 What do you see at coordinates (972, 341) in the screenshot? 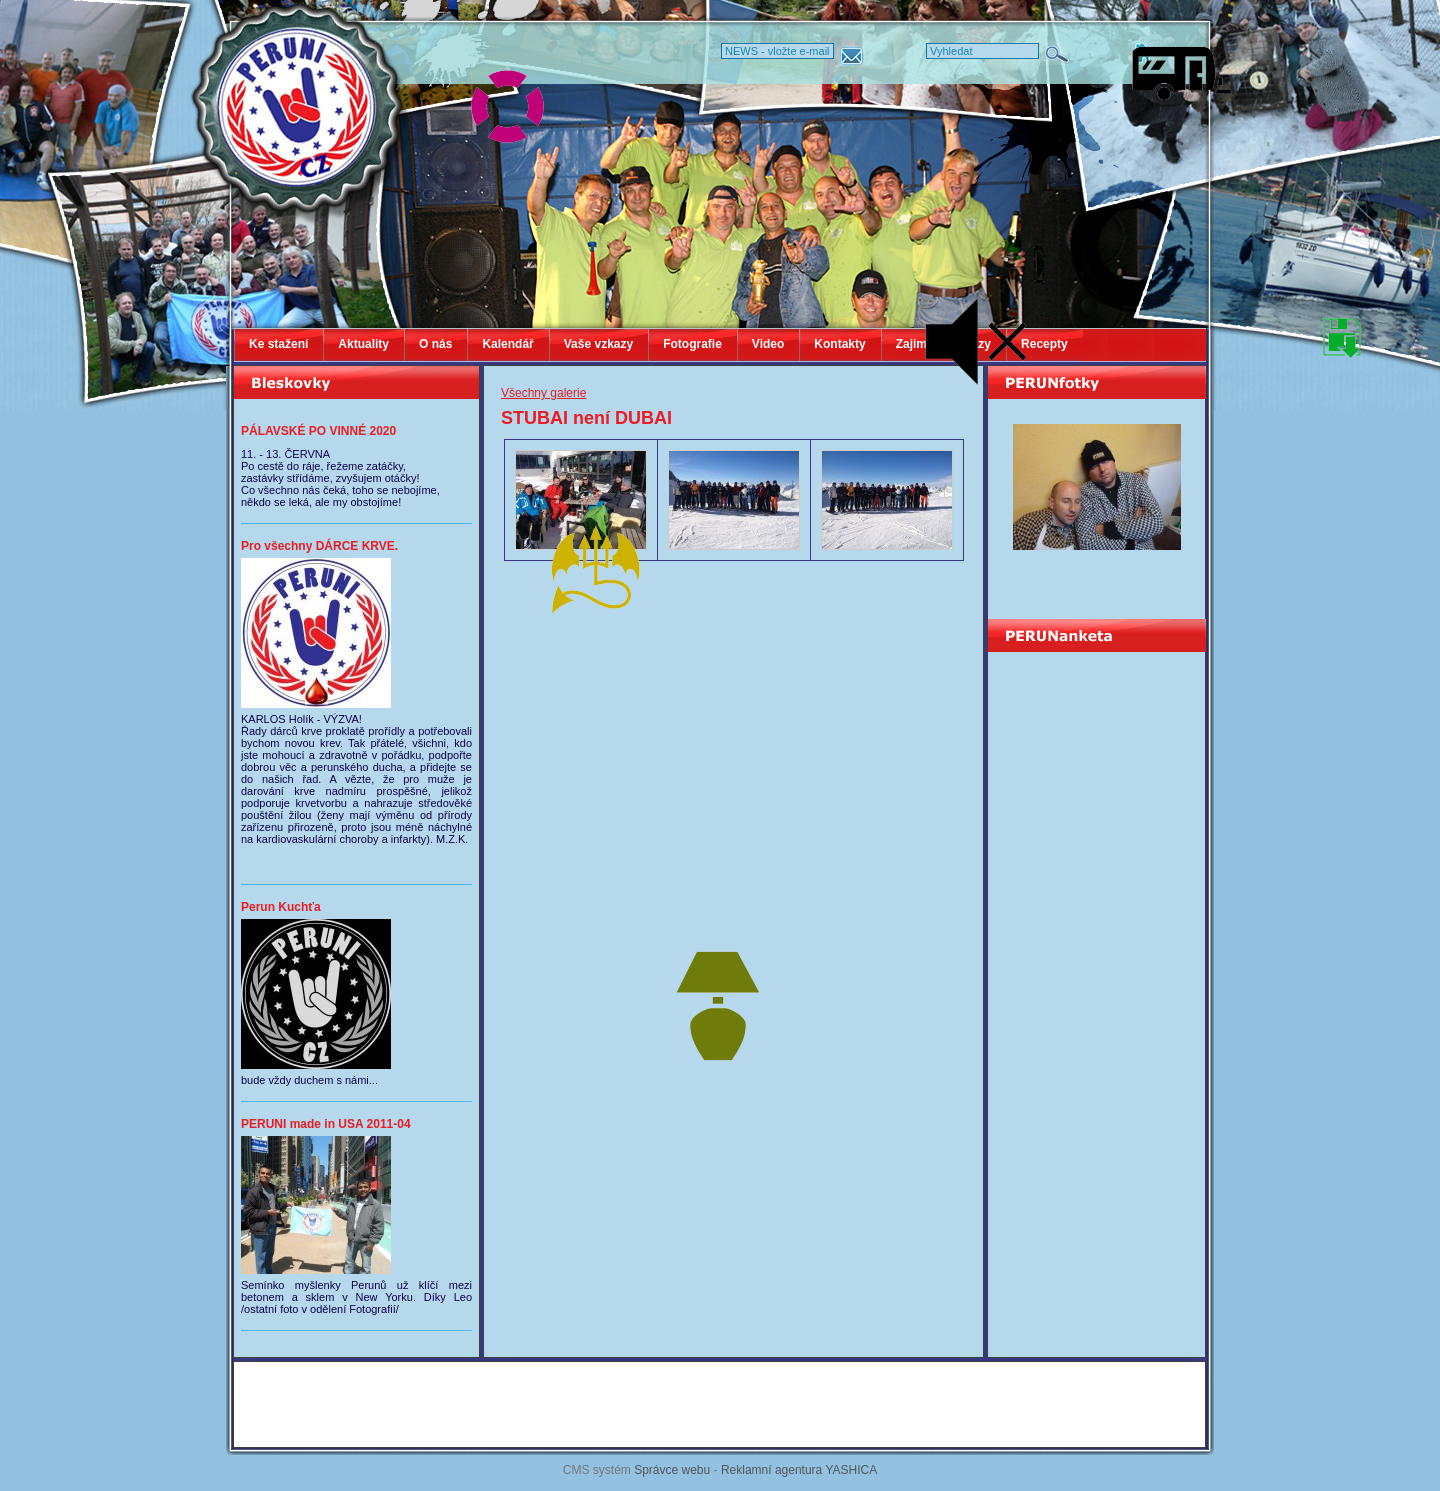
I see `mute audio or sound` at bounding box center [972, 341].